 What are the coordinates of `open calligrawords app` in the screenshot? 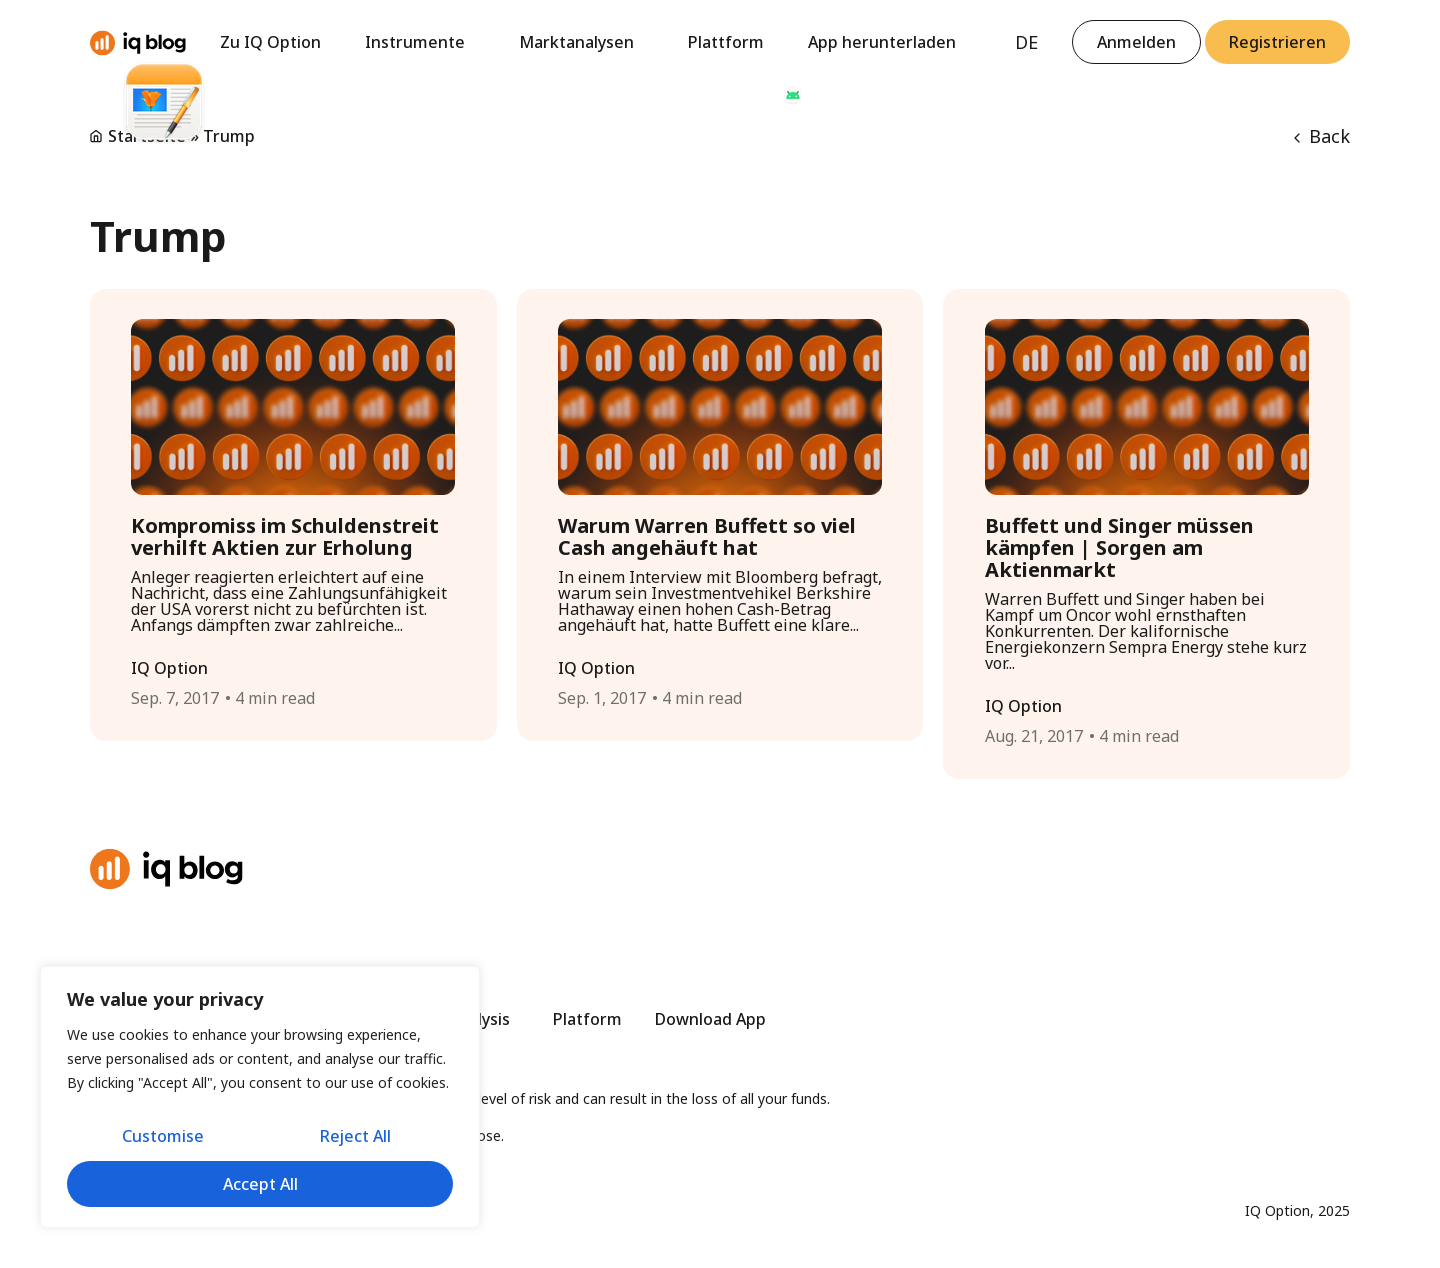 It's located at (164, 102).